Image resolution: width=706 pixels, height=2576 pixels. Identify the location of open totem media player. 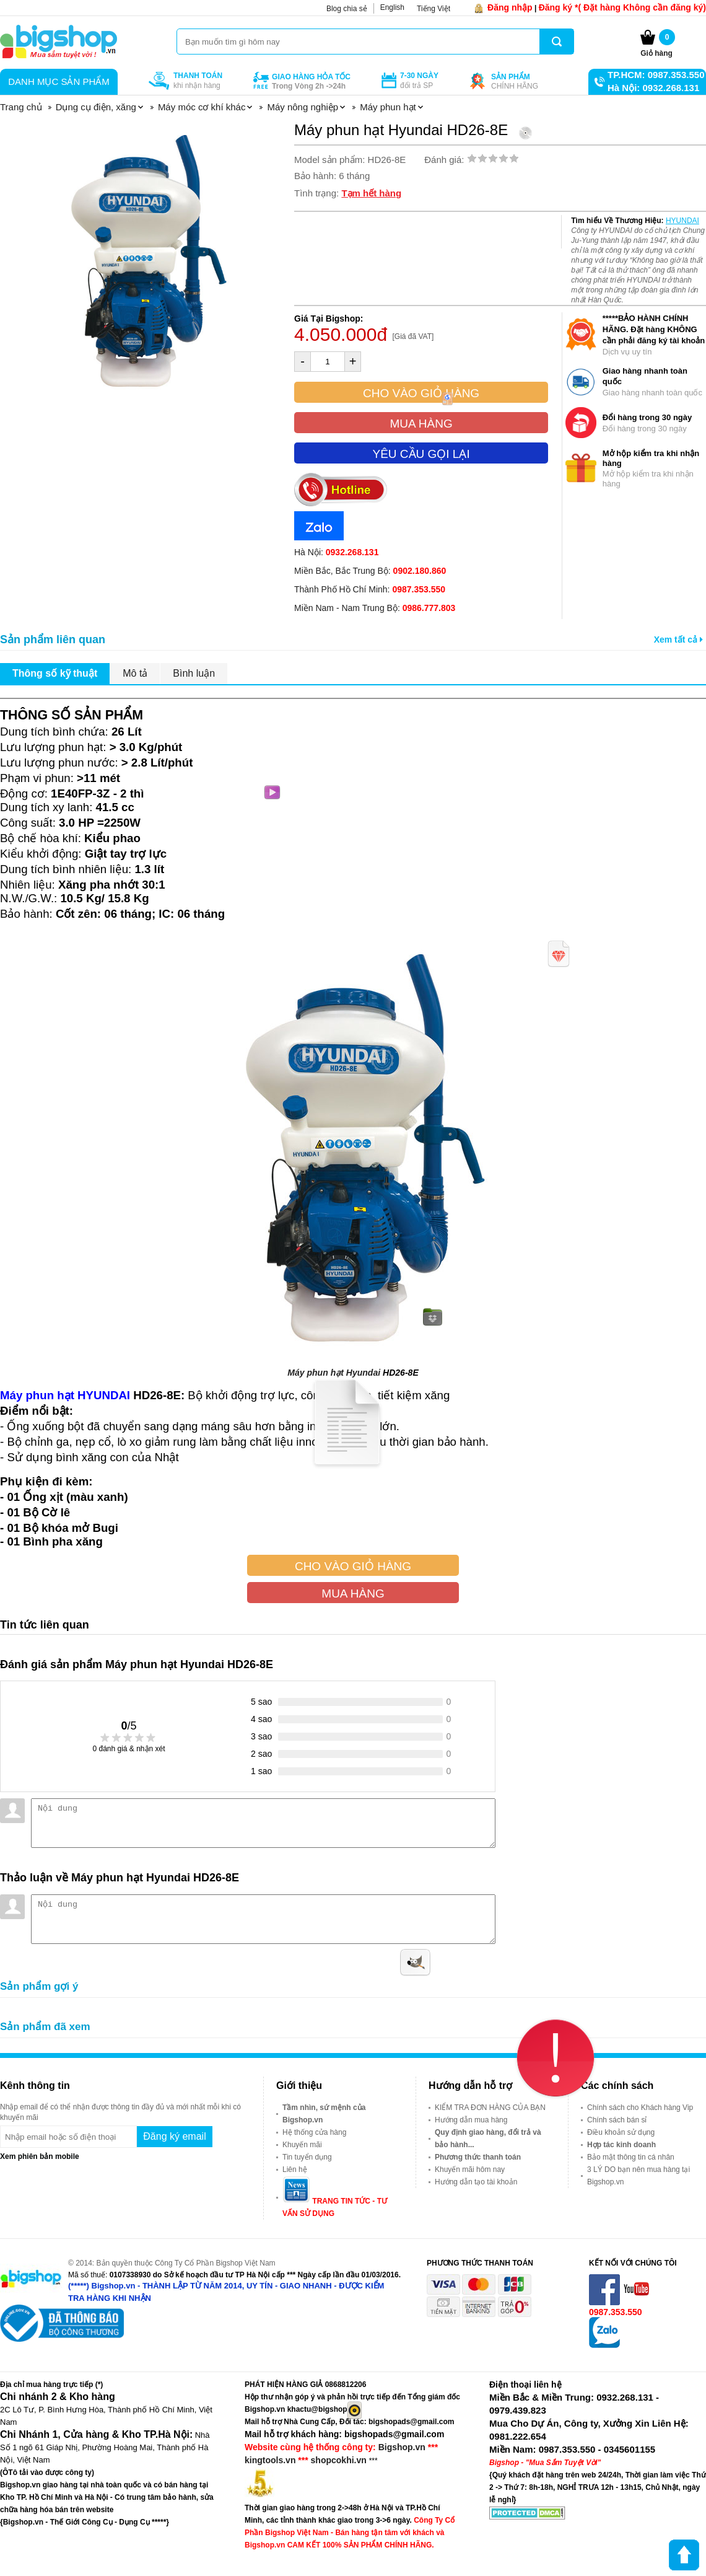
(272, 792).